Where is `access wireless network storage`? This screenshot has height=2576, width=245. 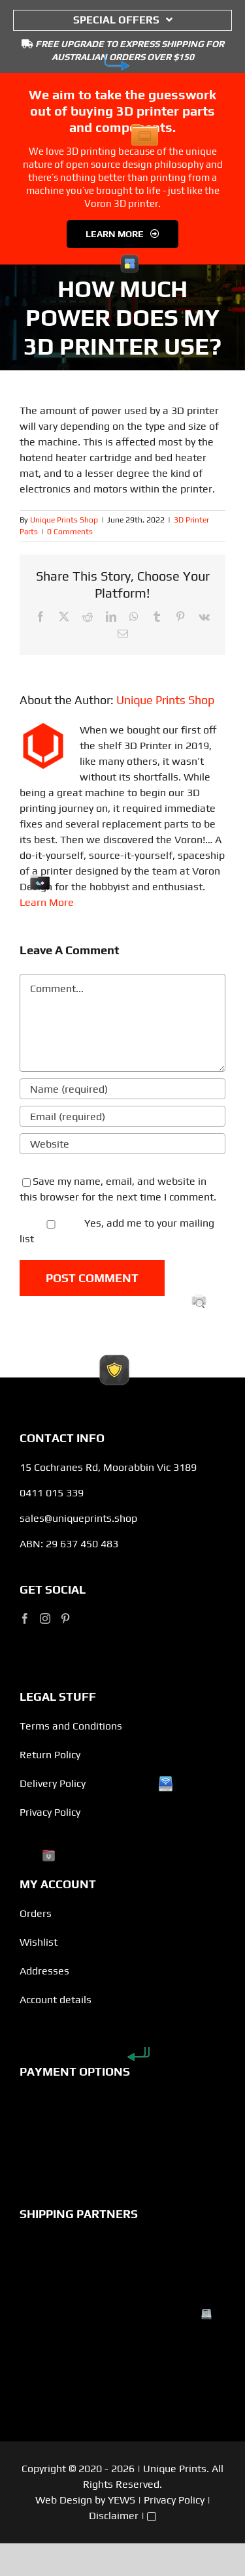
access wireless network storage is located at coordinates (165, 1784).